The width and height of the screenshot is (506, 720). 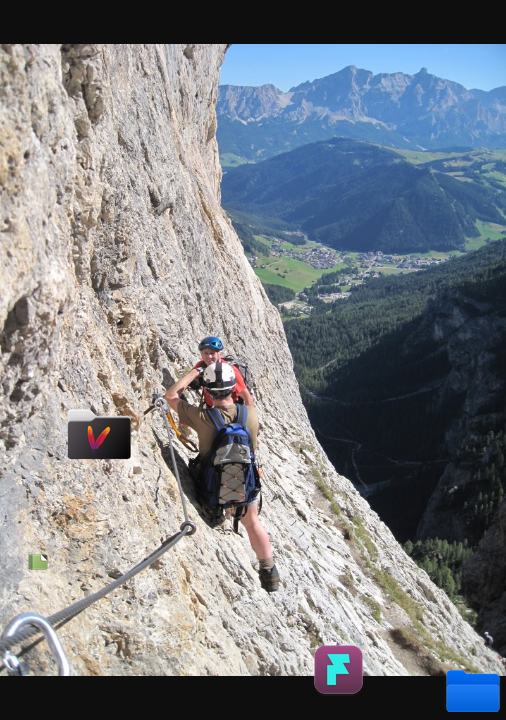 What do you see at coordinates (38, 562) in the screenshot?
I see `customize desktop theme settings` at bounding box center [38, 562].